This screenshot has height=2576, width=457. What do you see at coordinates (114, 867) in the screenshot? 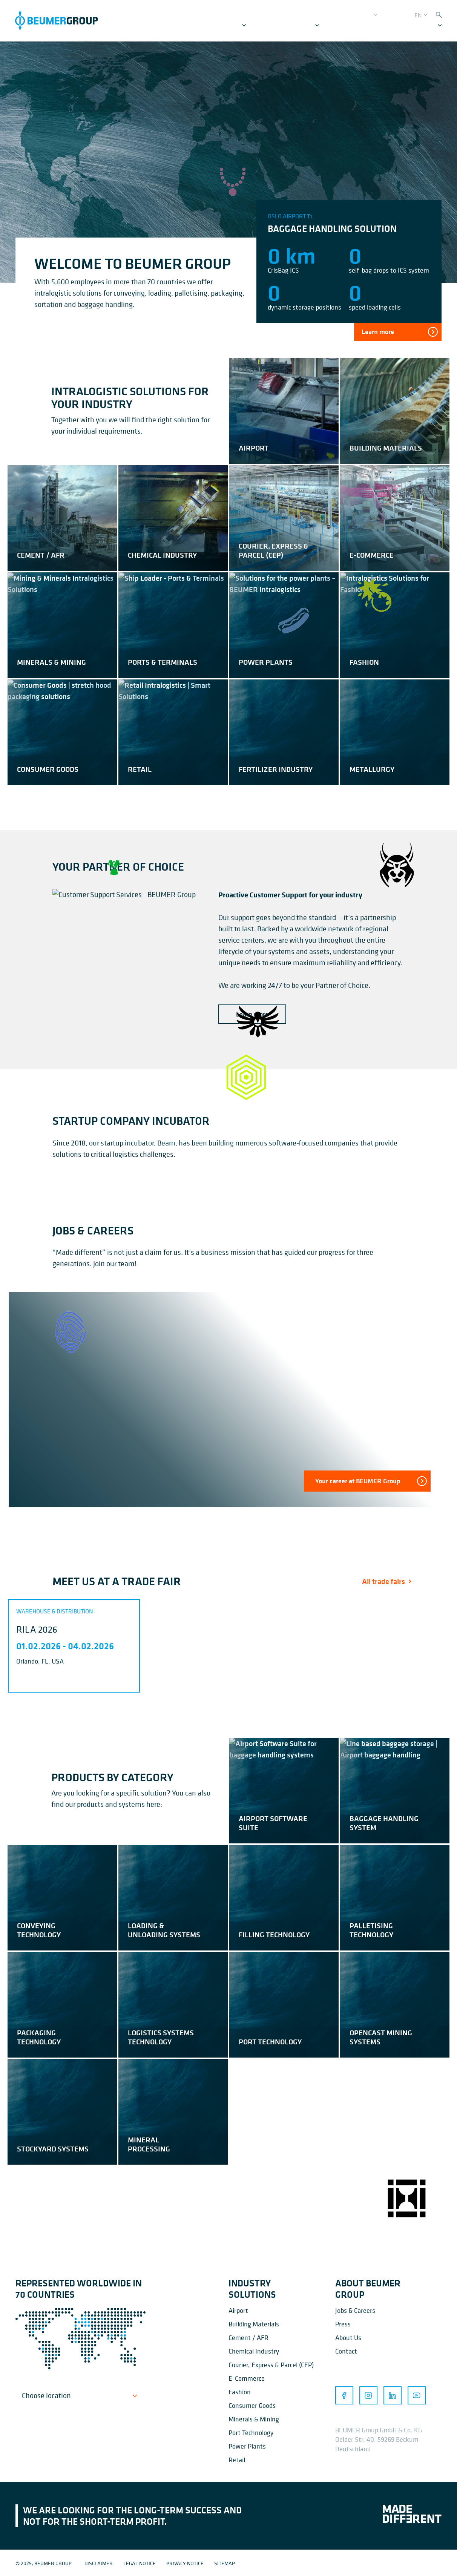
I see `select ninja armor equipment` at bounding box center [114, 867].